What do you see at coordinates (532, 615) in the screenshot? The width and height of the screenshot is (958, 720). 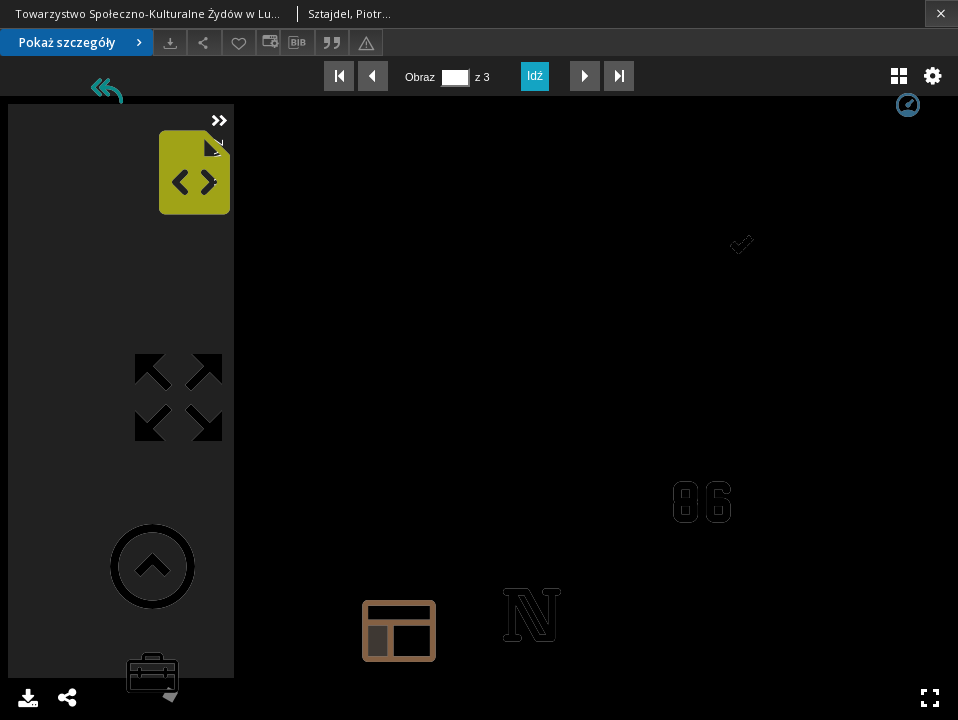 I see `open the Notion app` at bounding box center [532, 615].